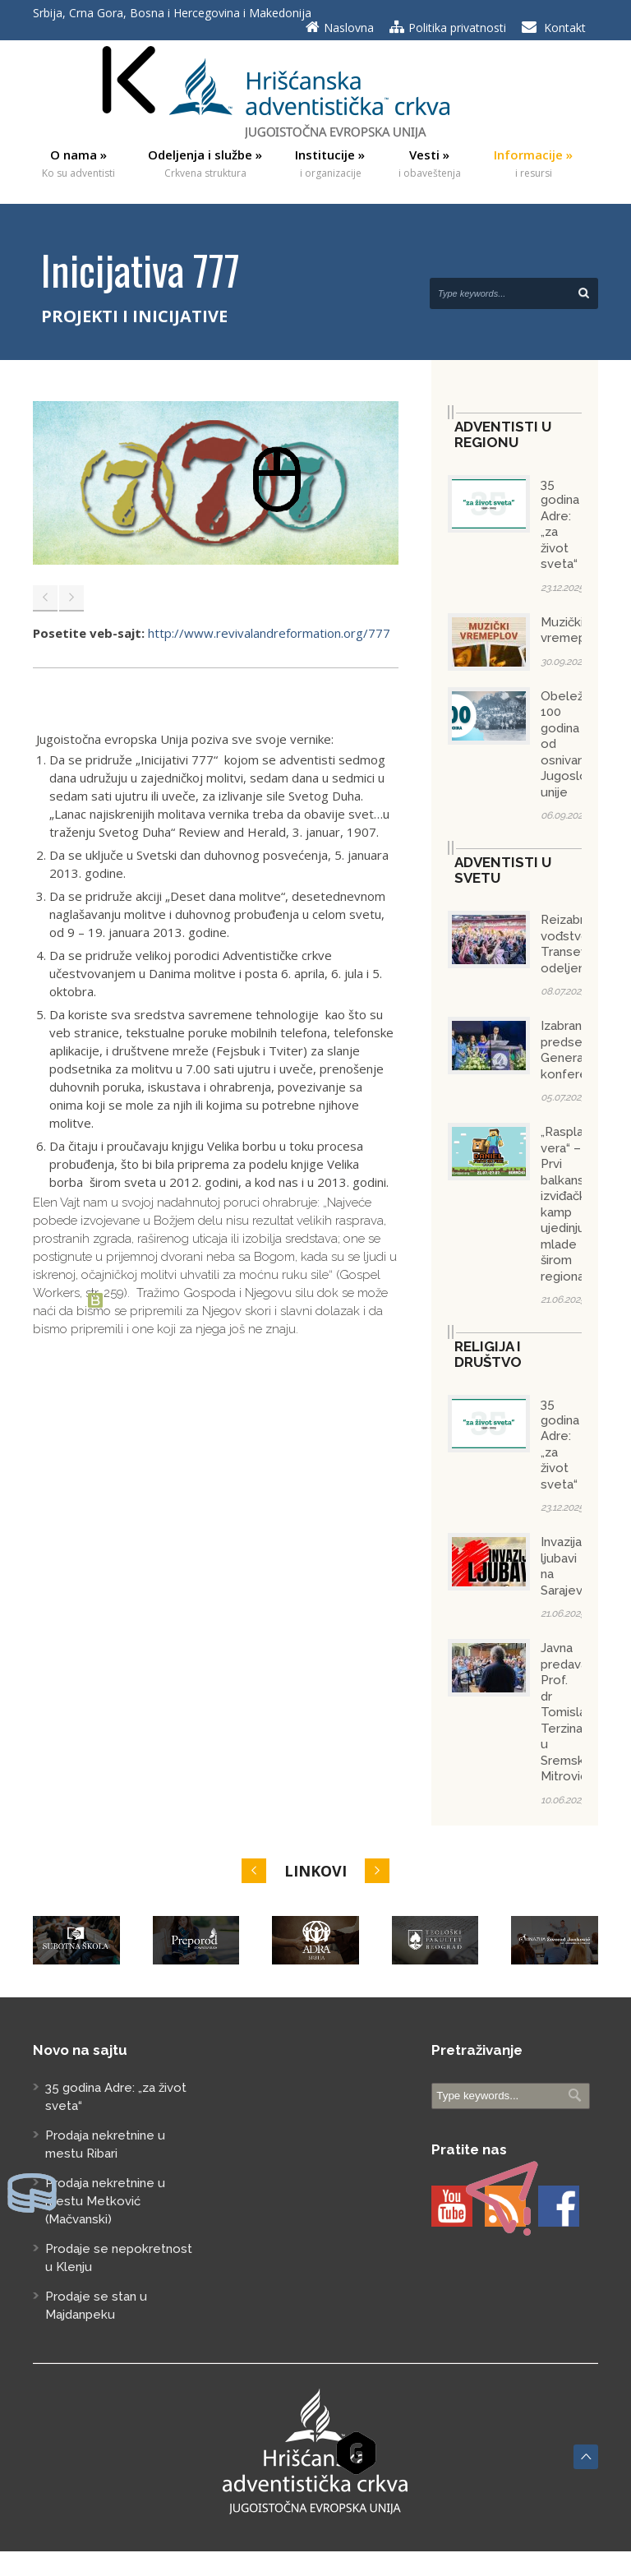 The image size is (631, 2576). What do you see at coordinates (127, 80) in the screenshot?
I see `navigate to the beginning or first item` at bounding box center [127, 80].